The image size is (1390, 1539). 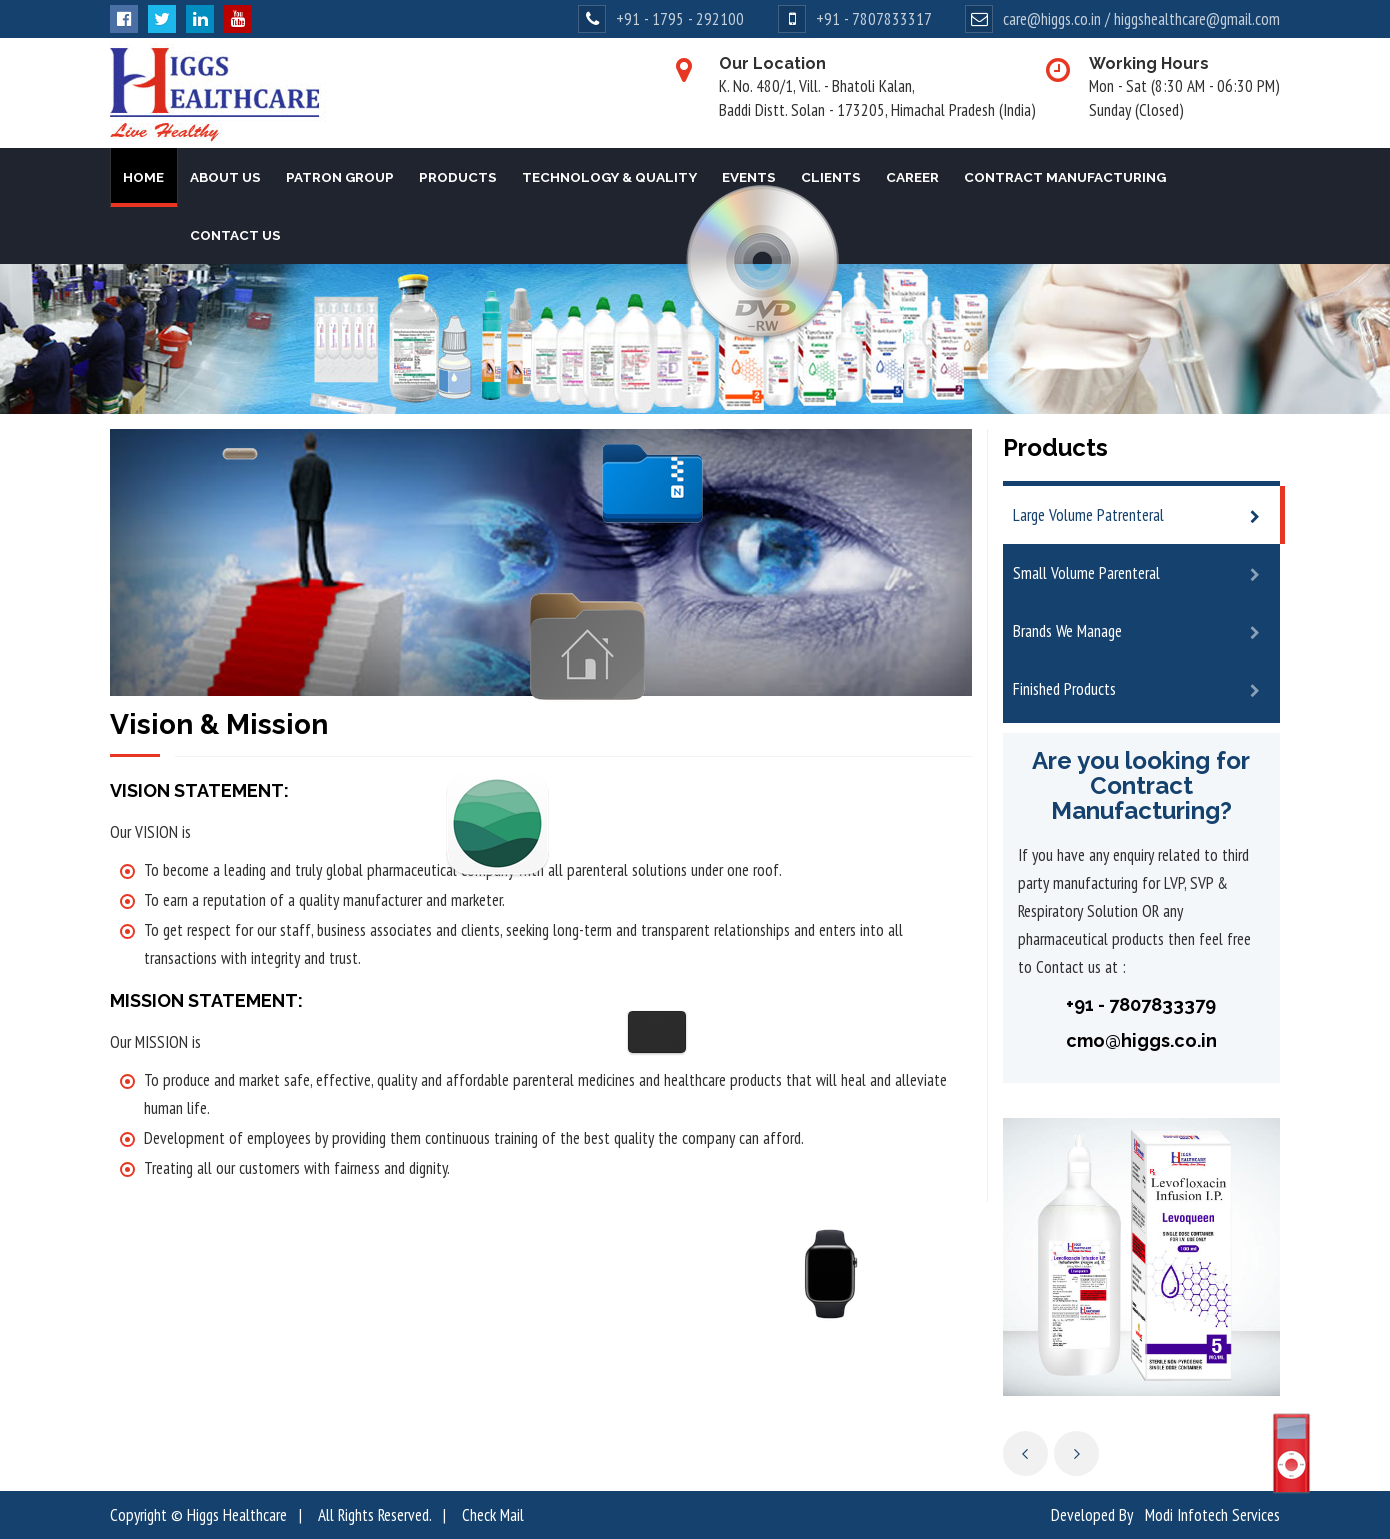 What do you see at coordinates (762, 264) in the screenshot?
I see `access DVD-RW drive or disc contents` at bounding box center [762, 264].